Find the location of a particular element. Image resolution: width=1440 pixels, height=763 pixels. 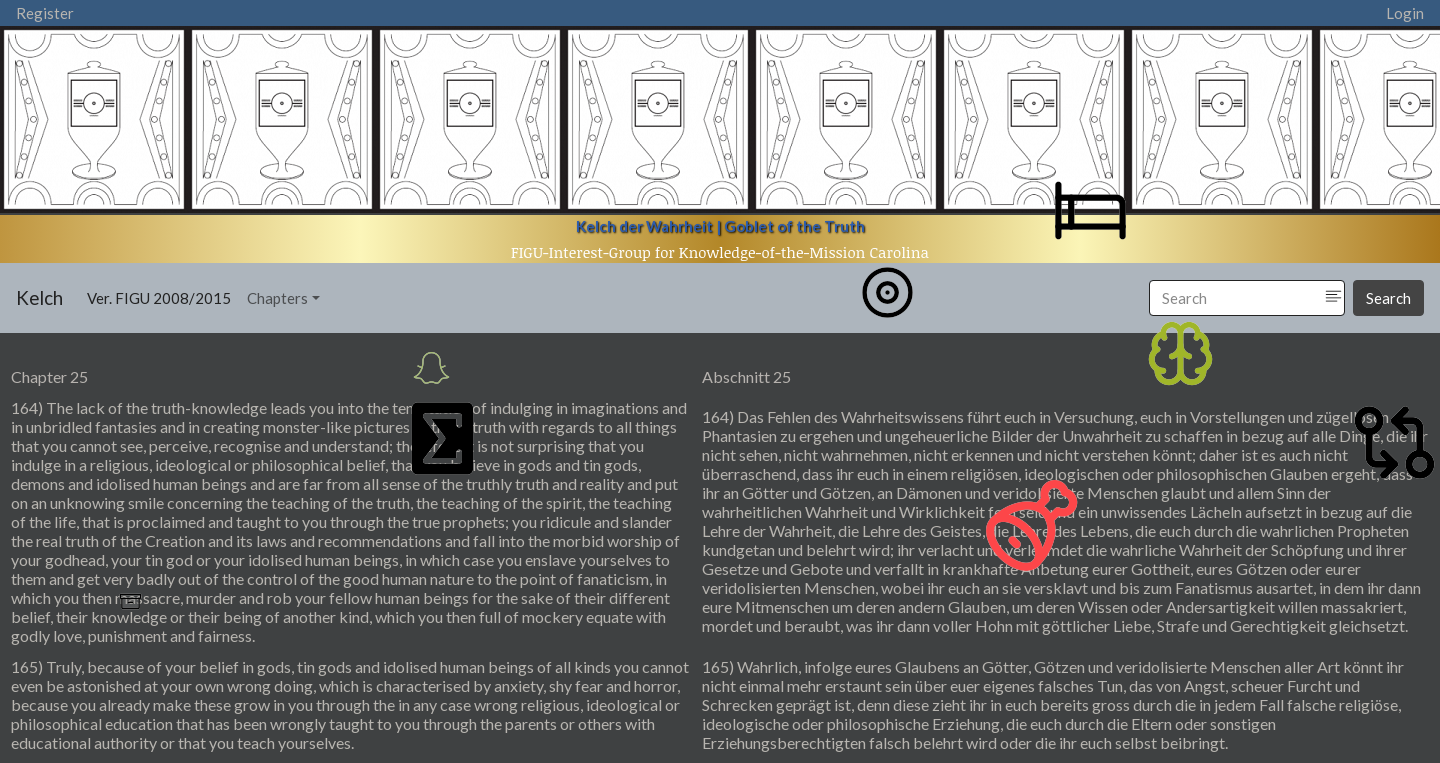

play or access music library is located at coordinates (887, 292).